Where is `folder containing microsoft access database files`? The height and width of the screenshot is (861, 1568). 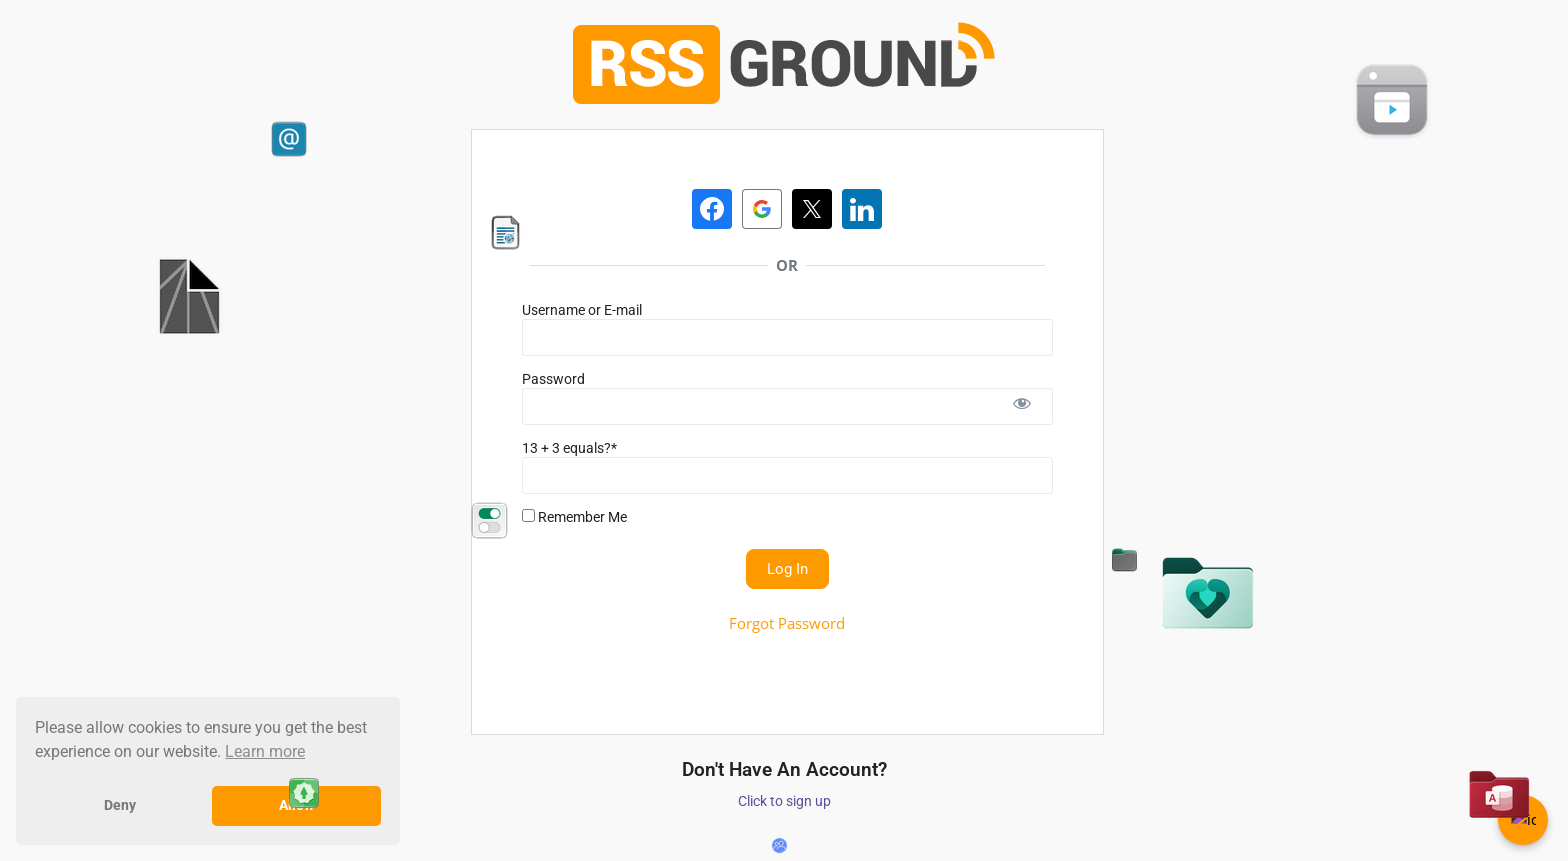 folder containing microsoft access database files is located at coordinates (1499, 796).